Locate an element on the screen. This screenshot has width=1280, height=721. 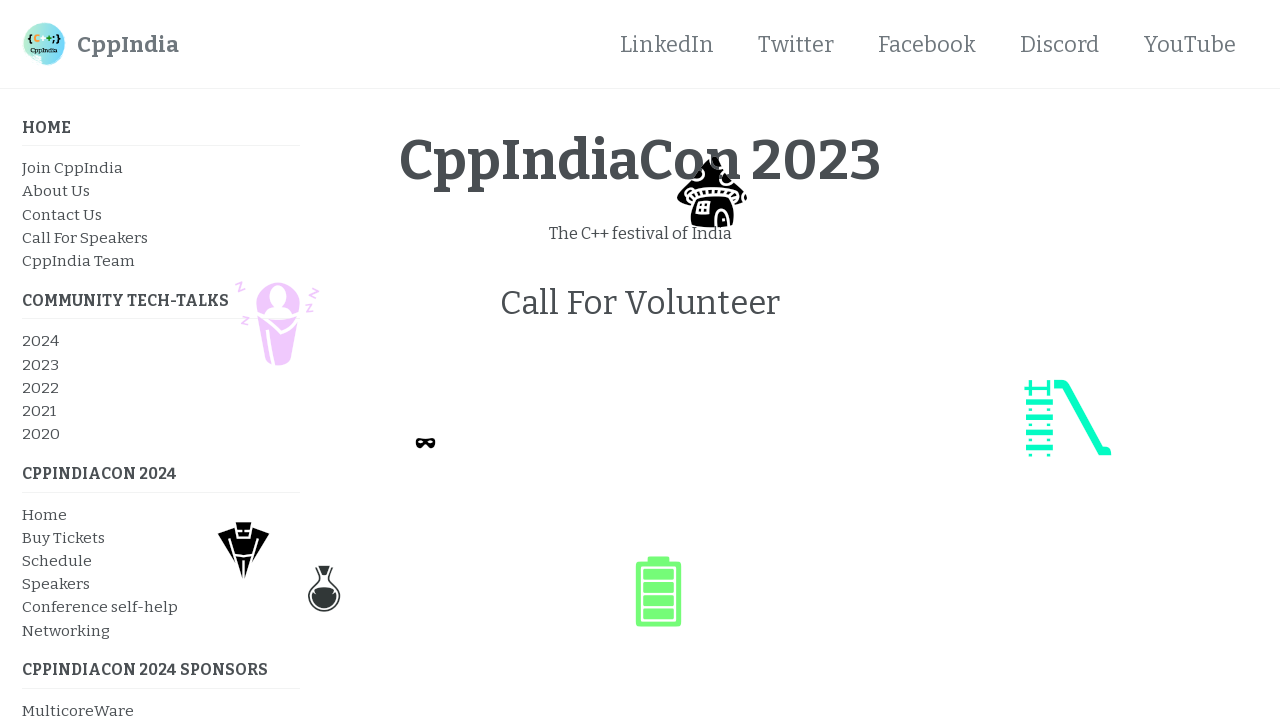
access fairy tale or fantasy-themed game content is located at coordinates (712, 192).